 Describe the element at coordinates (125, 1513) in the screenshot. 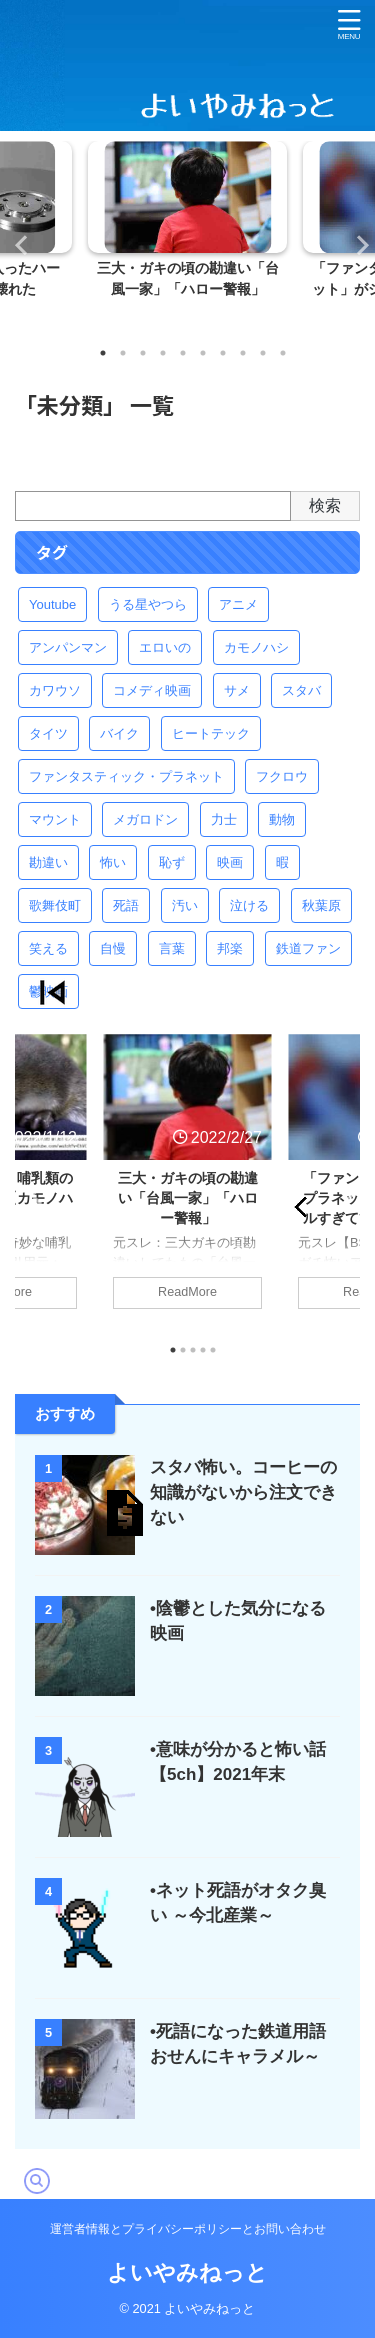

I see `request a price quote or estimate` at that location.